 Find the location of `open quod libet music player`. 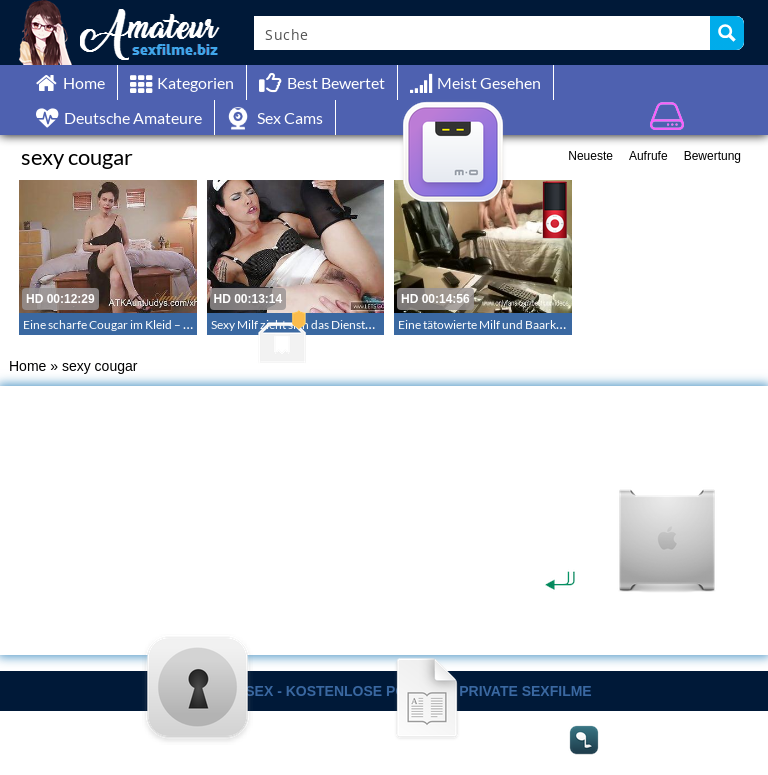

open quod libet music player is located at coordinates (584, 740).